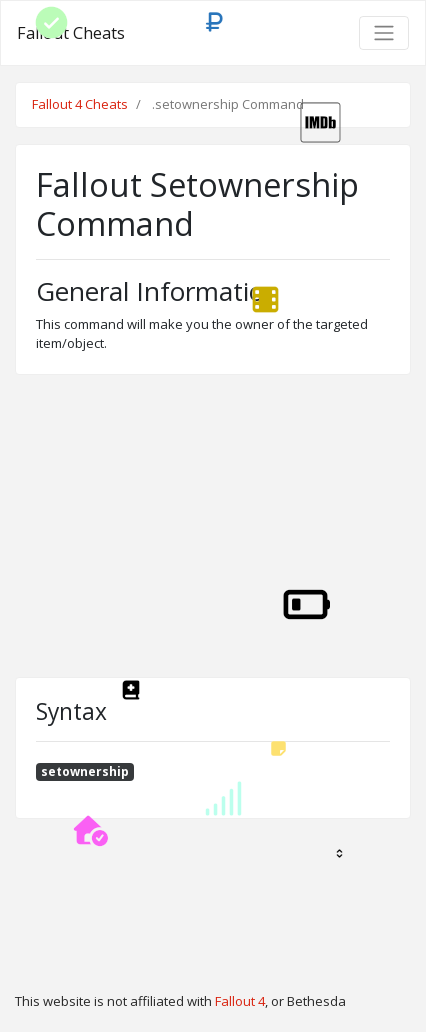 This screenshot has height=1032, width=426. I want to click on view video or movie content, so click(265, 299).